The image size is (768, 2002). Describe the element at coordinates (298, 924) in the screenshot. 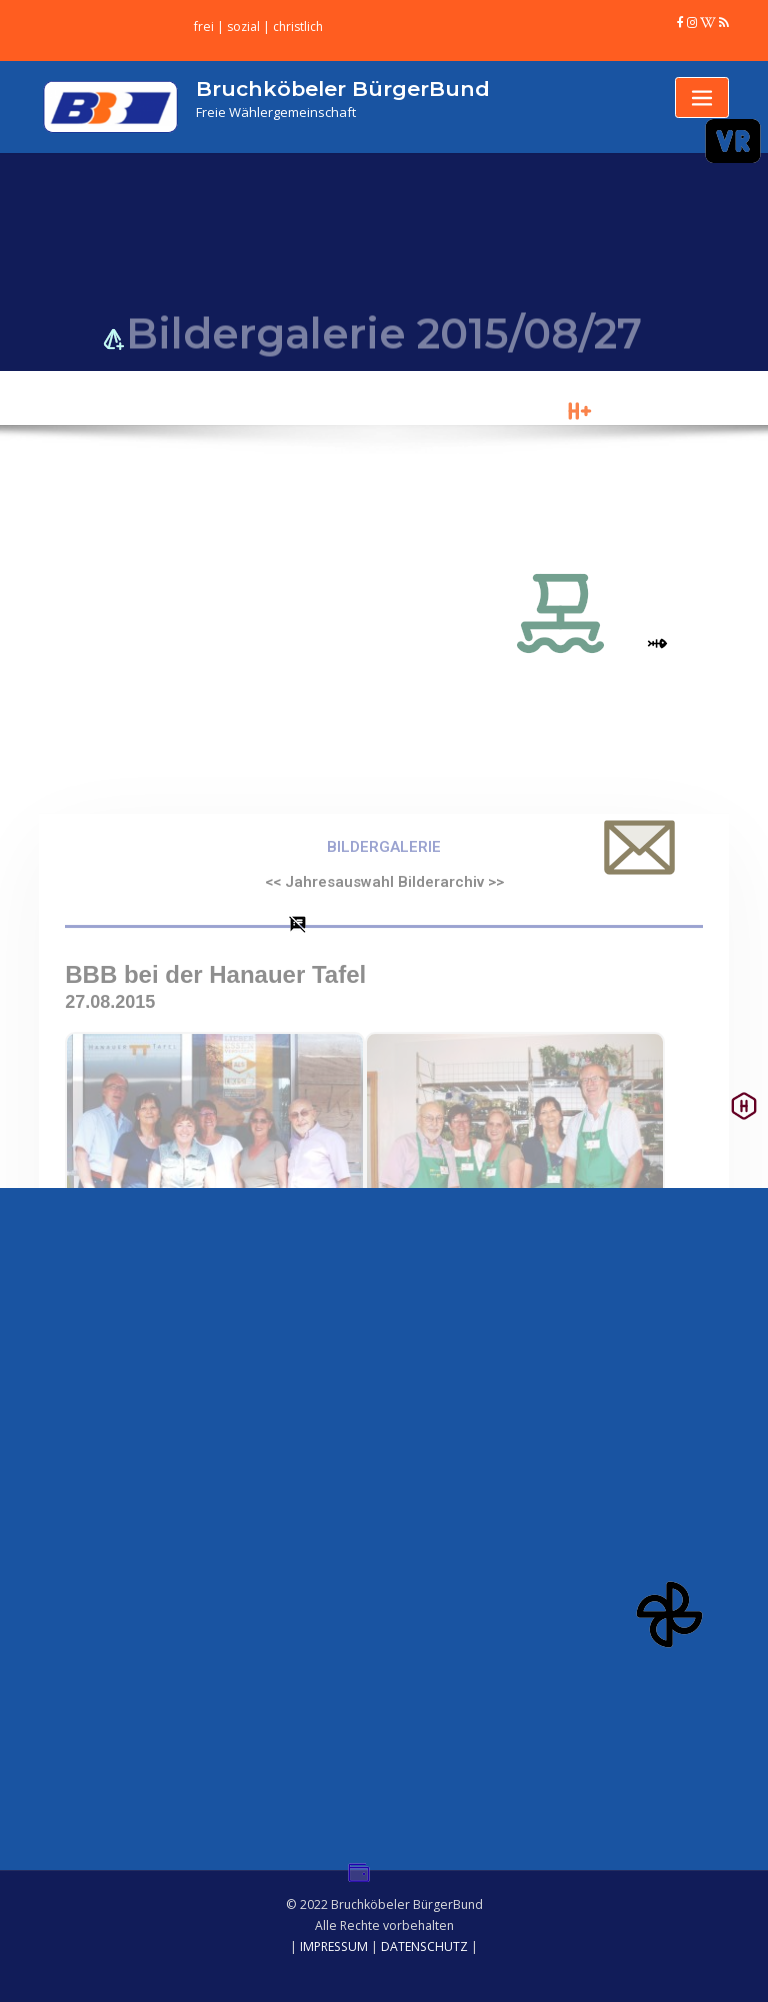

I see `mute or disable speaker notes` at that location.